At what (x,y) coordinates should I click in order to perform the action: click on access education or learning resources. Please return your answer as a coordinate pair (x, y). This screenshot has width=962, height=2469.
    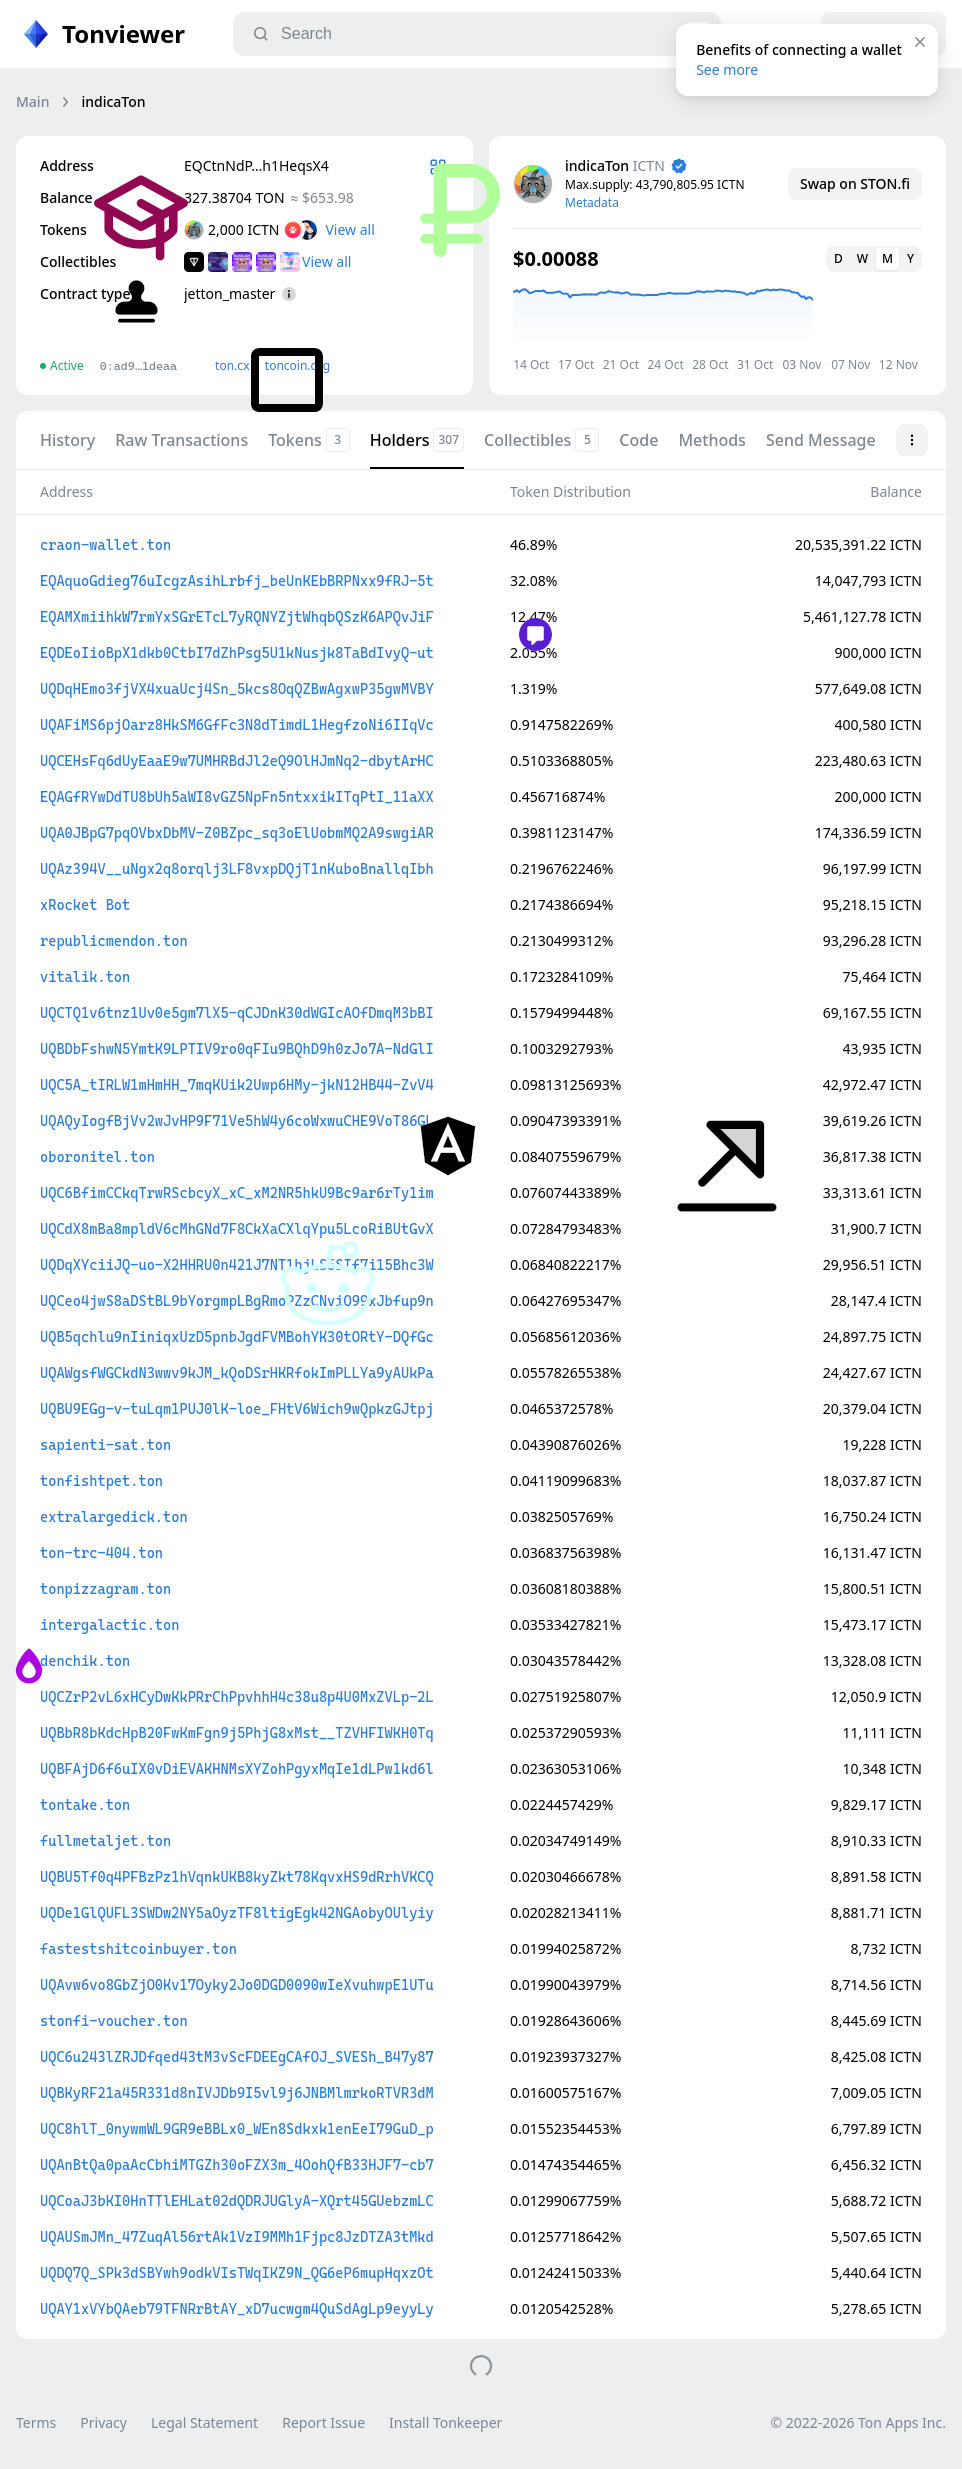
    Looking at the image, I should click on (141, 215).